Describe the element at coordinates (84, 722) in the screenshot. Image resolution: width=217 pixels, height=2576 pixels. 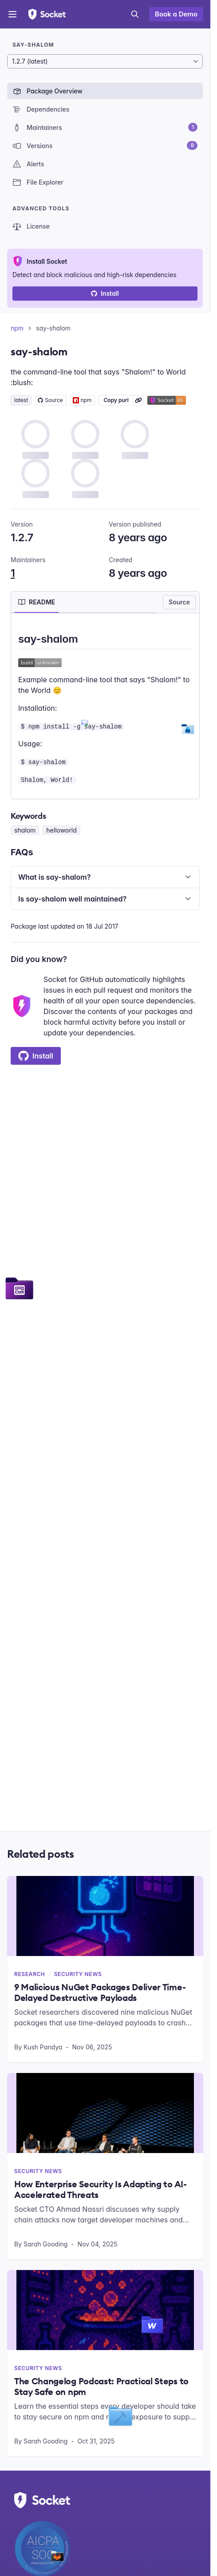
I see `compose a new email message` at that location.